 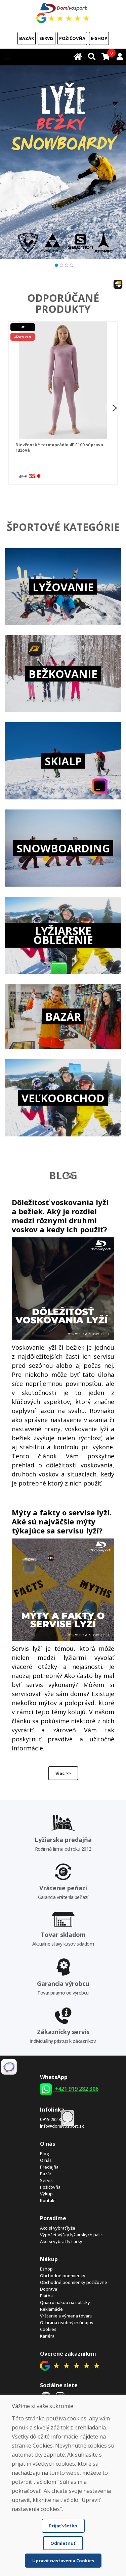 I want to click on open trash to view deleted files, so click(x=29, y=1566).